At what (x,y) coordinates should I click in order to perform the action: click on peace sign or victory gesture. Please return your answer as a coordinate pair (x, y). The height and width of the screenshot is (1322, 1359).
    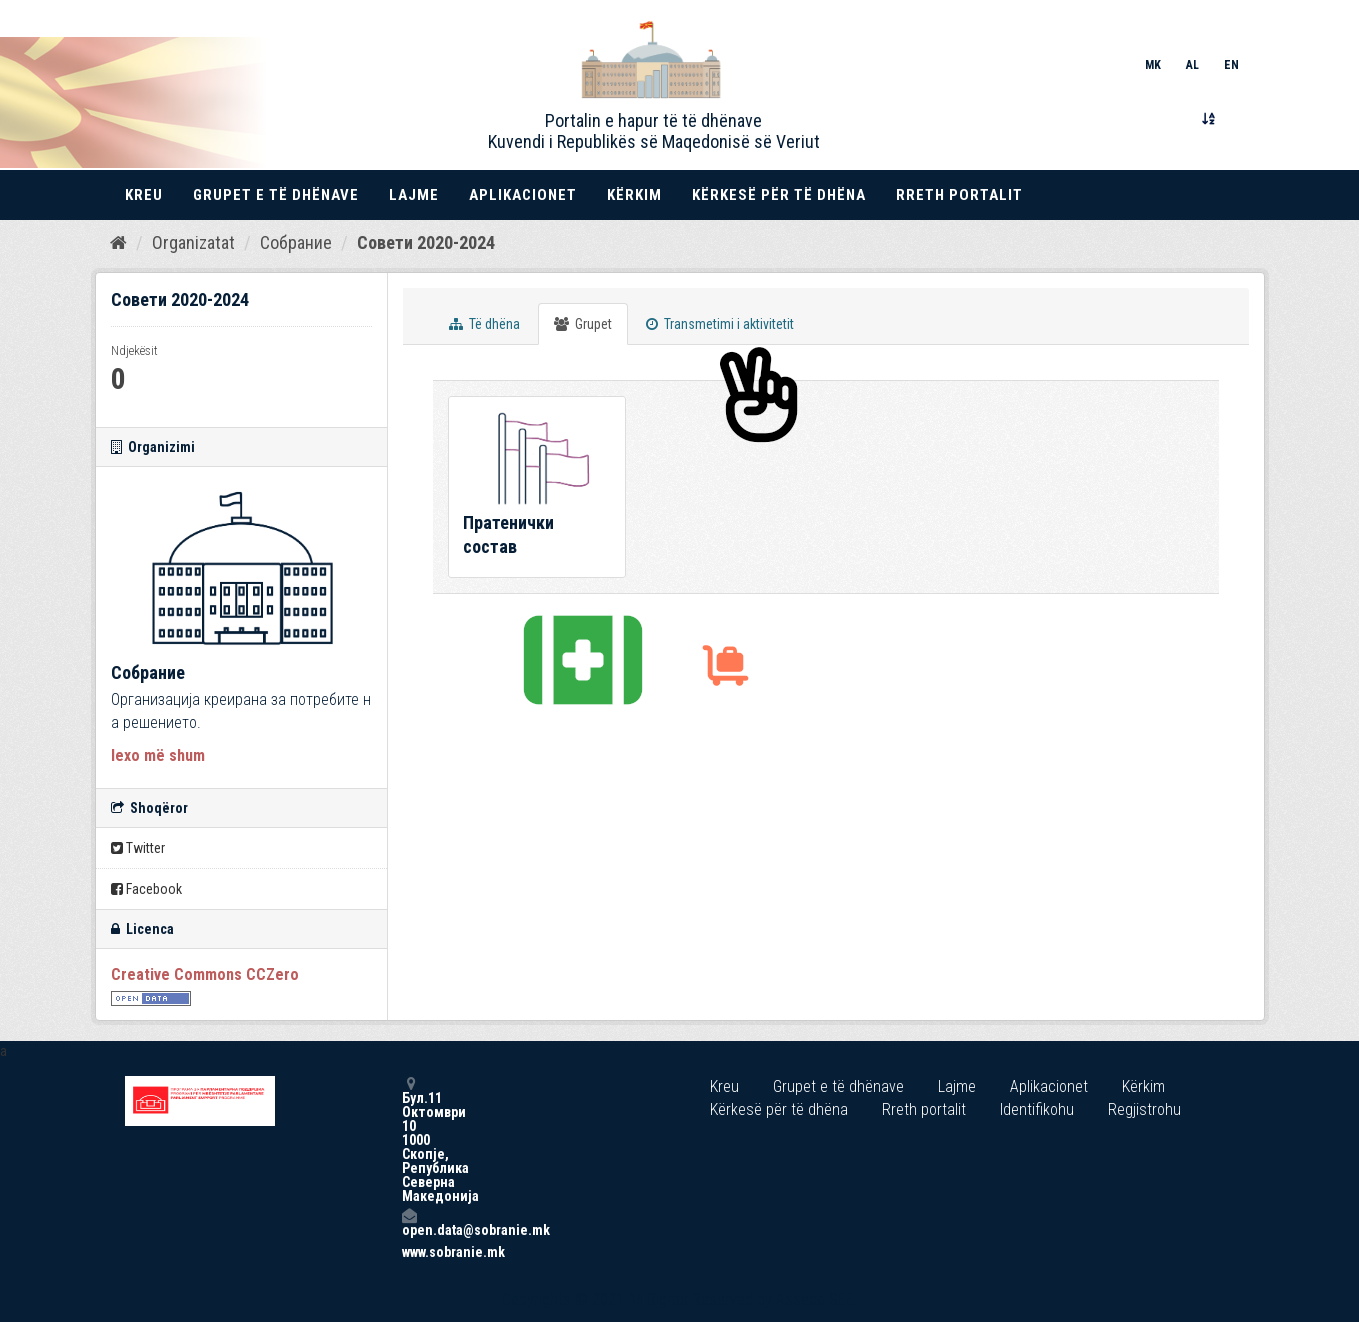
    Looking at the image, I should click on (761, 394).